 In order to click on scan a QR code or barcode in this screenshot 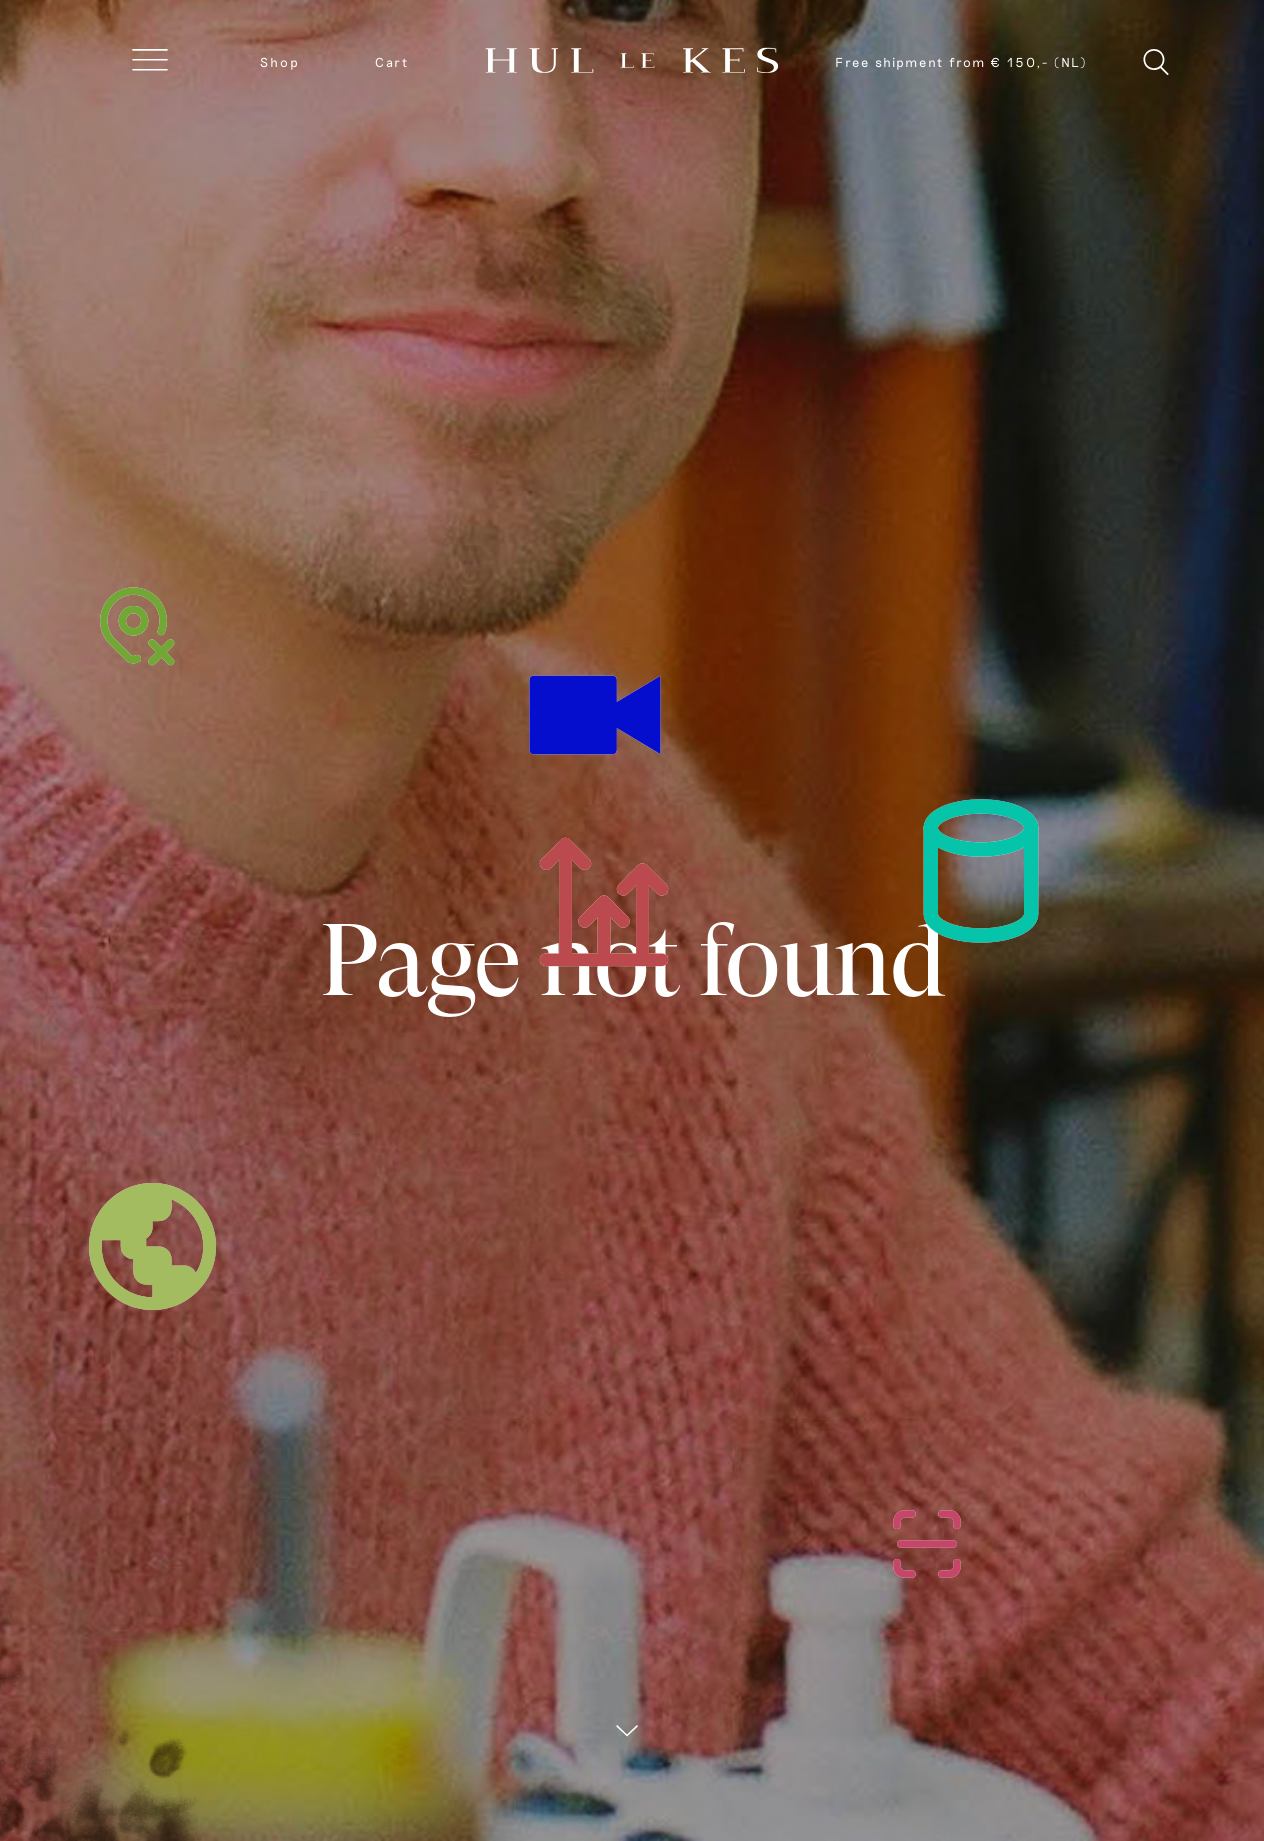, I will do `click(927, 1544)`.